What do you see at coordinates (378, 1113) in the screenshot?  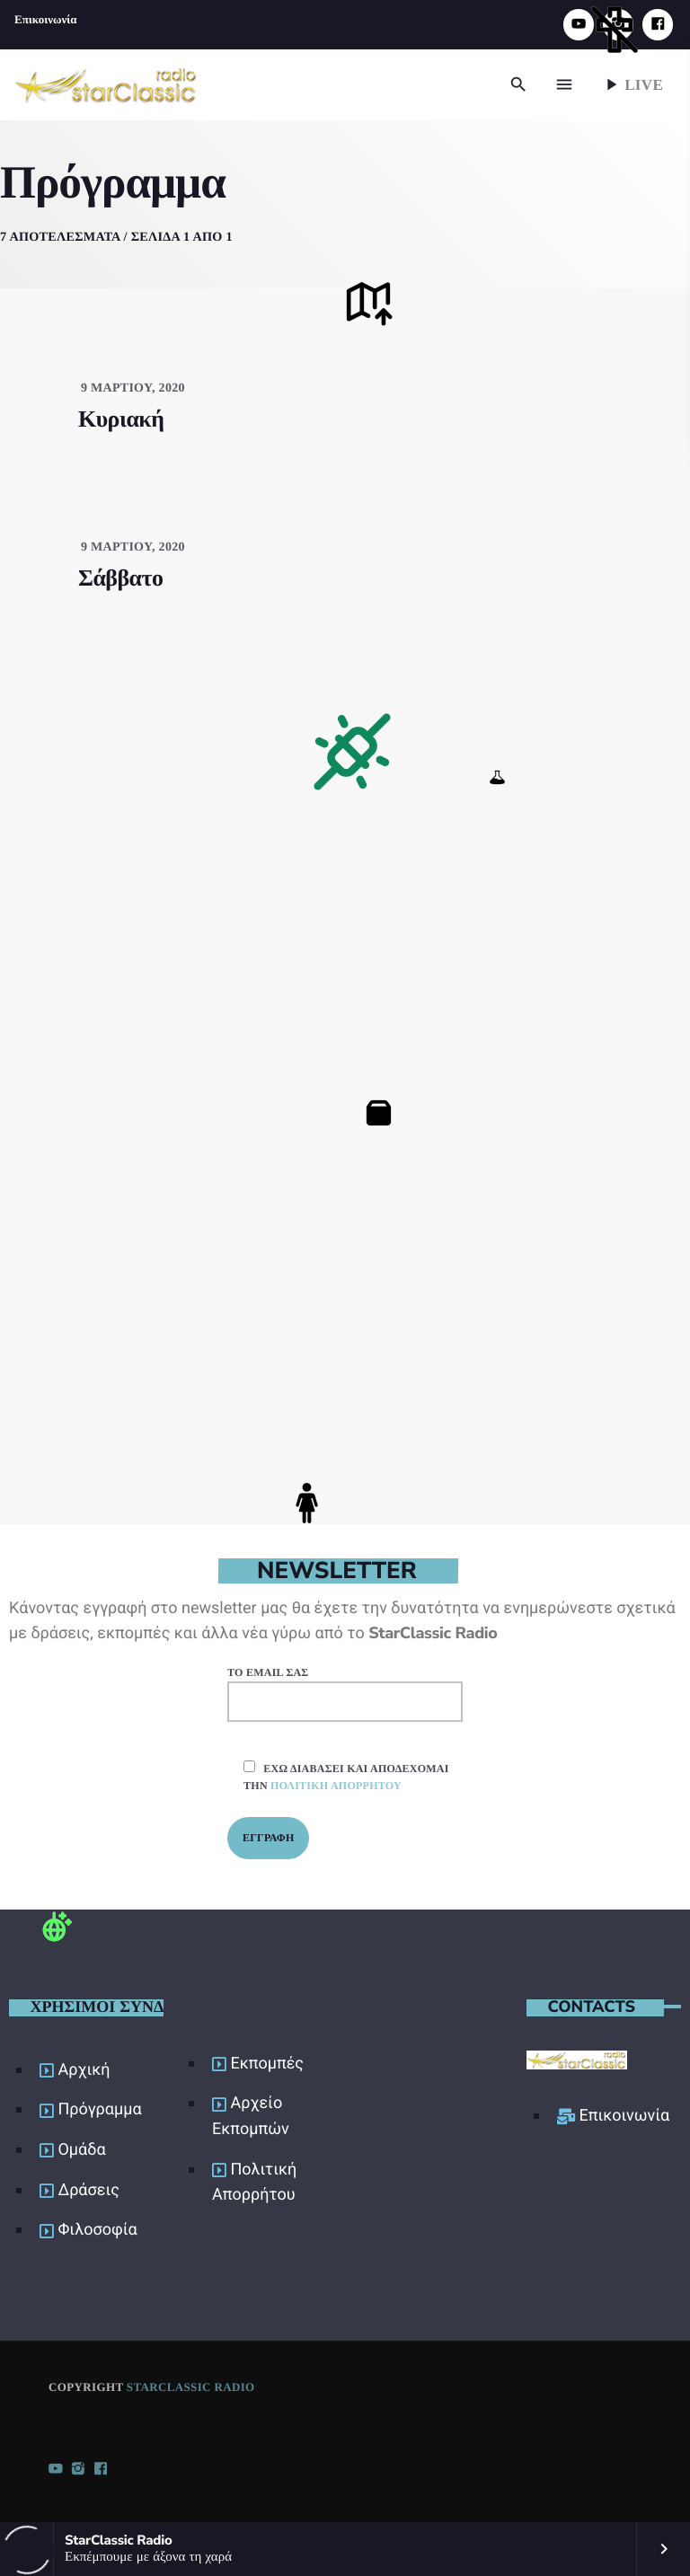 I see `view package or shipment details` at bounding box center [378, 1113].